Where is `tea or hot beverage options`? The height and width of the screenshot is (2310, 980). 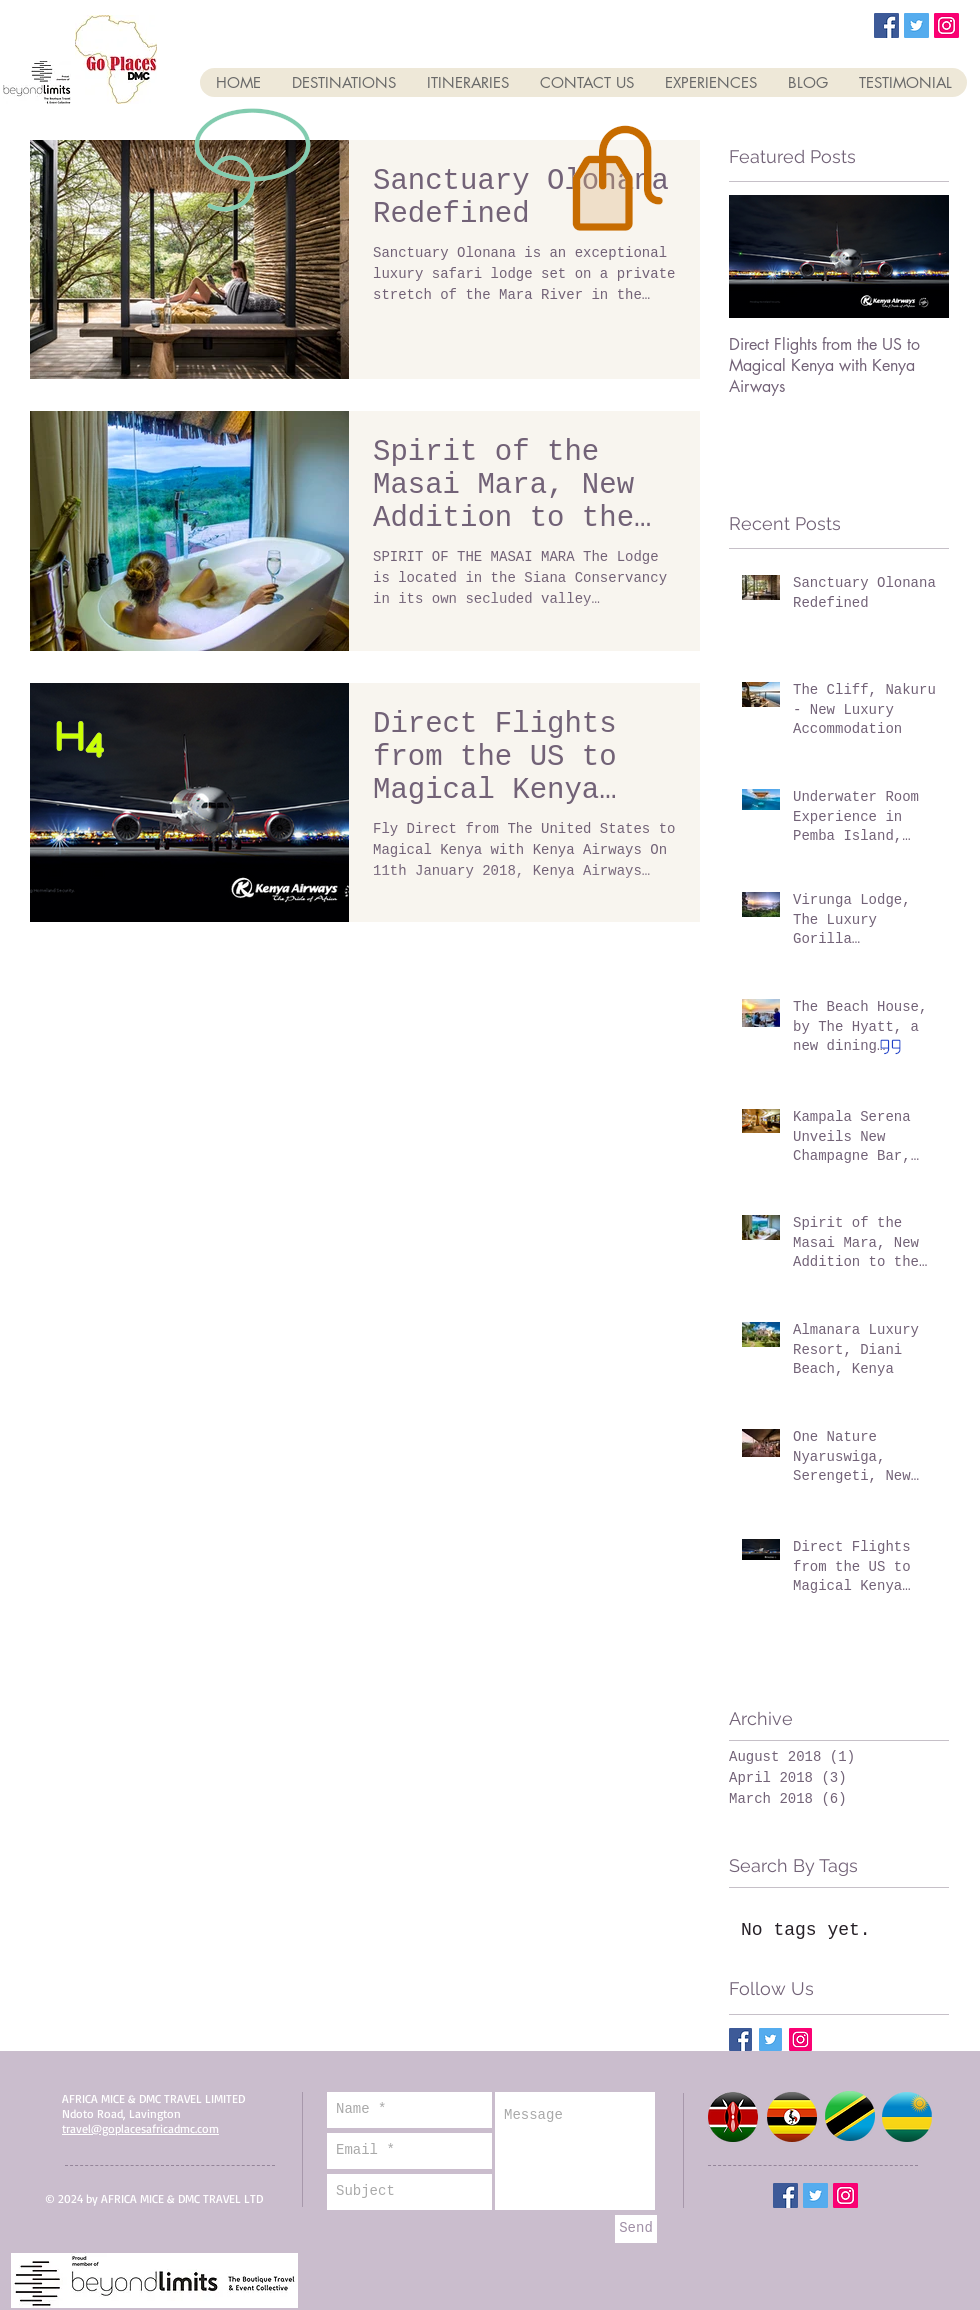 tea or hot beverage options is located at coordinates (614, 182).